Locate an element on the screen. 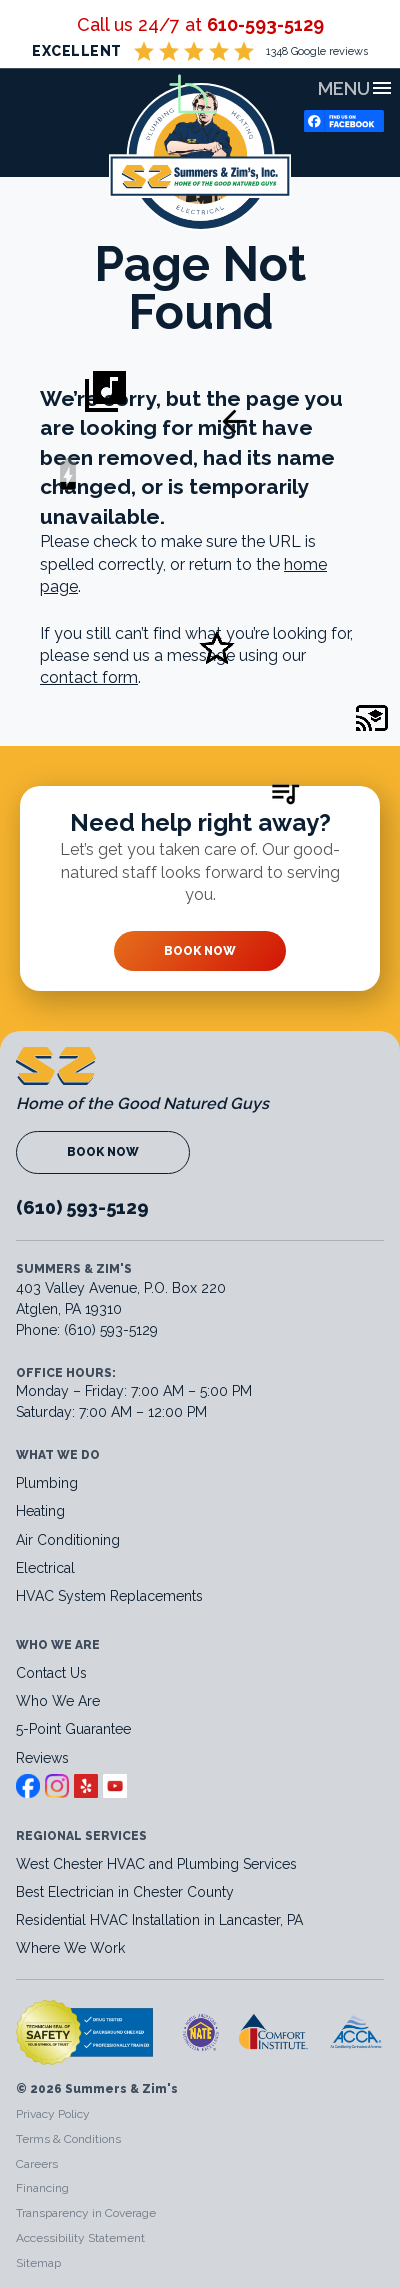 Image resolution: width=400 pixels, height=2288 pixels. view music queue or playlist is located at coordinates (285, 793).